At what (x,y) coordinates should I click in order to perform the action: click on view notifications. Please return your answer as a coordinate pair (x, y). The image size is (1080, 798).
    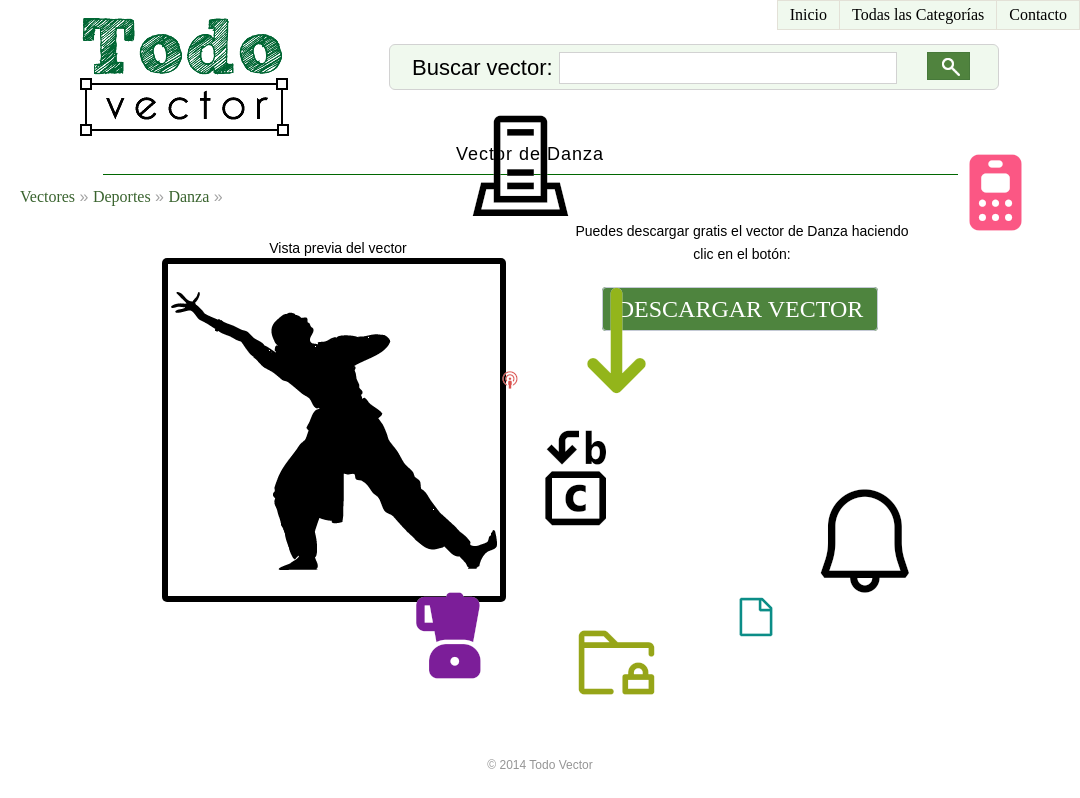
    Looking at the image, I should click on (865, 541).